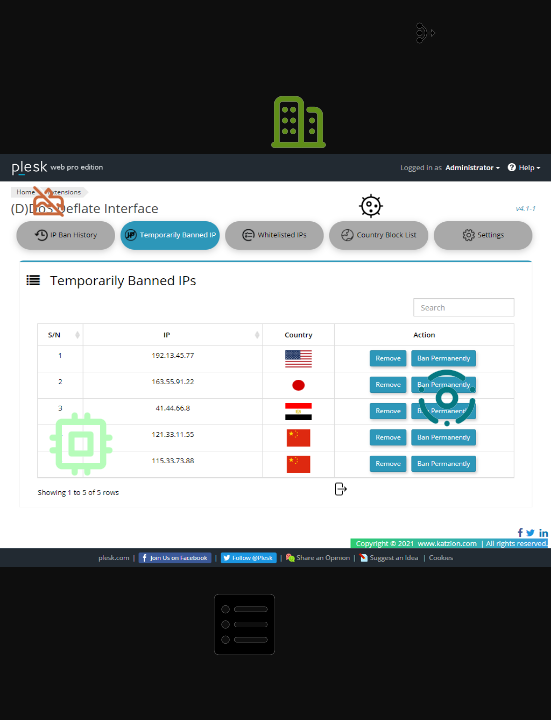  Describe the element at coordinates (371, 206) in the screenshot. I see `indicates virus or malware detected` at that location.